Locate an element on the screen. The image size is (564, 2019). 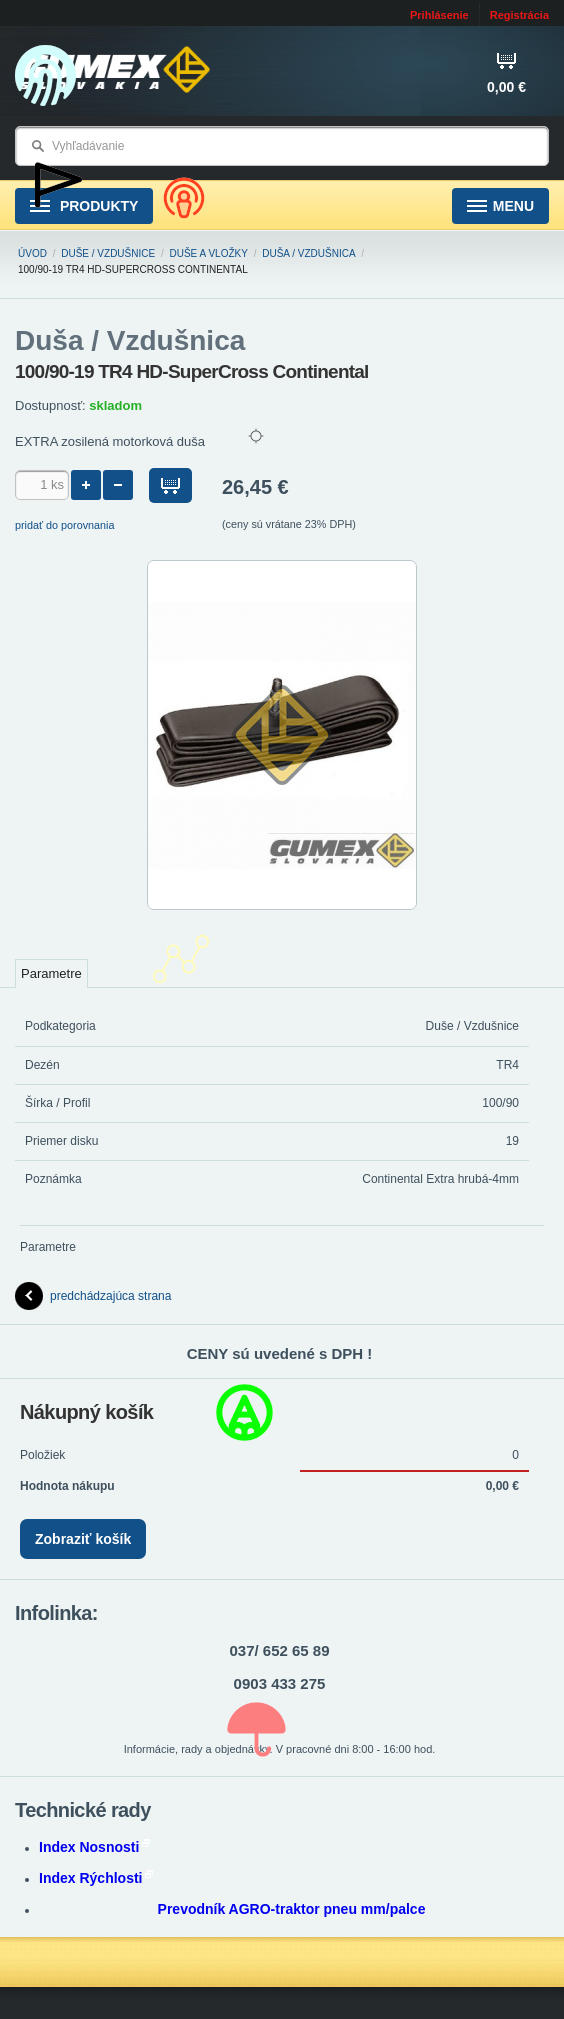
weather protection or rain forecast indicator is located at coordinates (256, 1729).